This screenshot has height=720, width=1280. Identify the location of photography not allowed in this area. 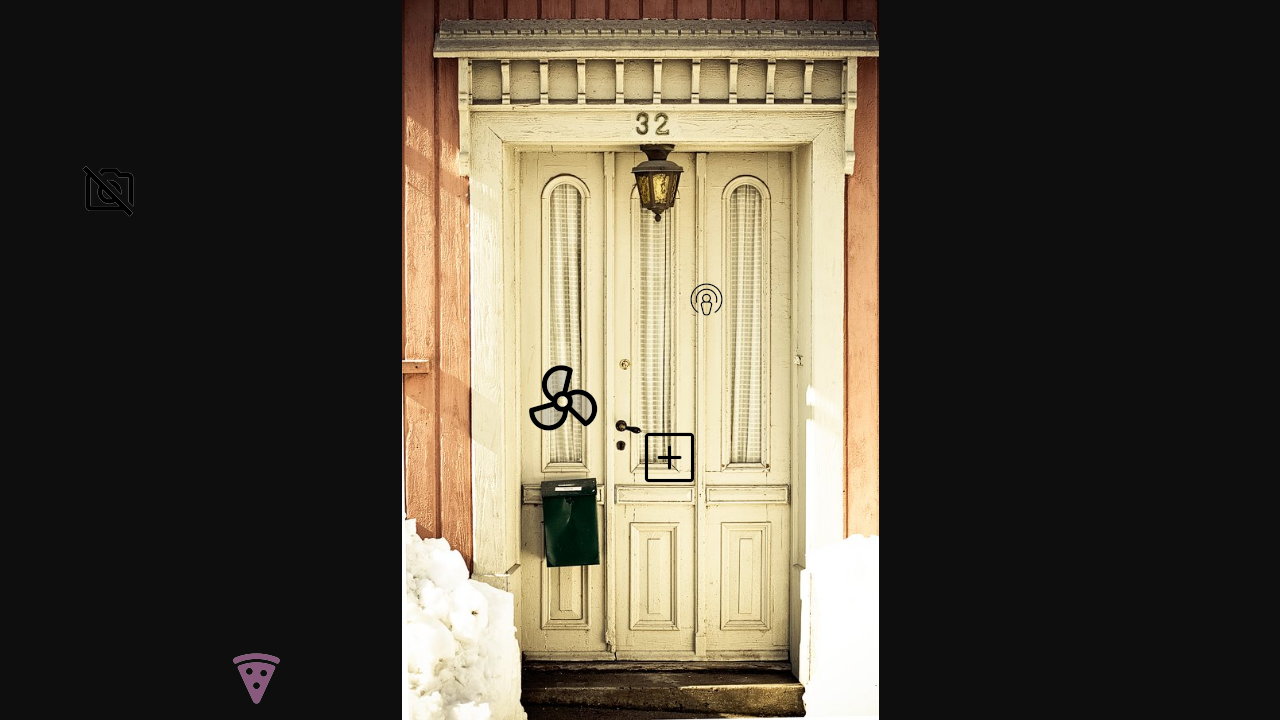
(109, 189).